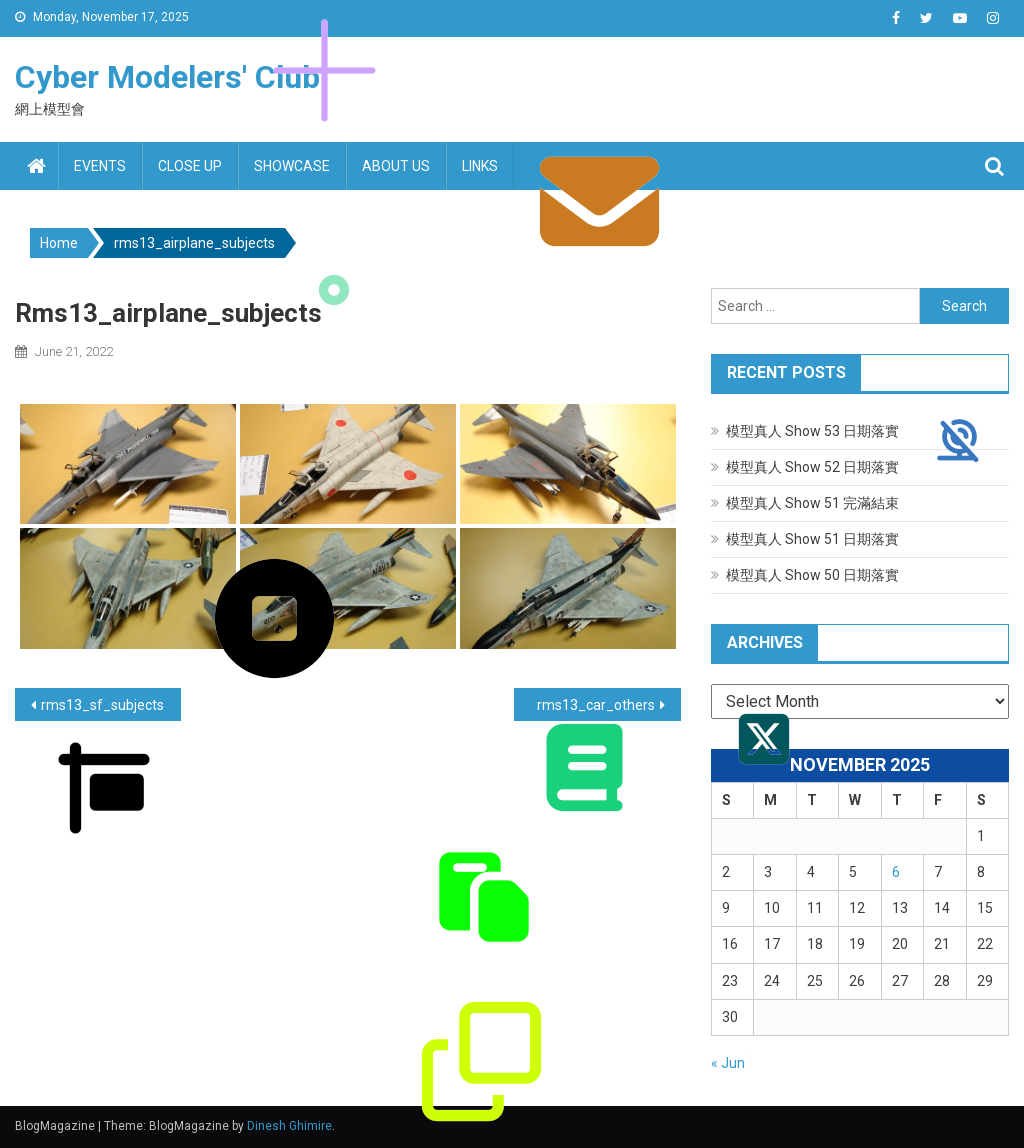 Image resolution: width=1024 pixels, height=1148 pixels. Describe the element at coordinates (324, 70) in the screenshot. I see `add a new item` at that location.